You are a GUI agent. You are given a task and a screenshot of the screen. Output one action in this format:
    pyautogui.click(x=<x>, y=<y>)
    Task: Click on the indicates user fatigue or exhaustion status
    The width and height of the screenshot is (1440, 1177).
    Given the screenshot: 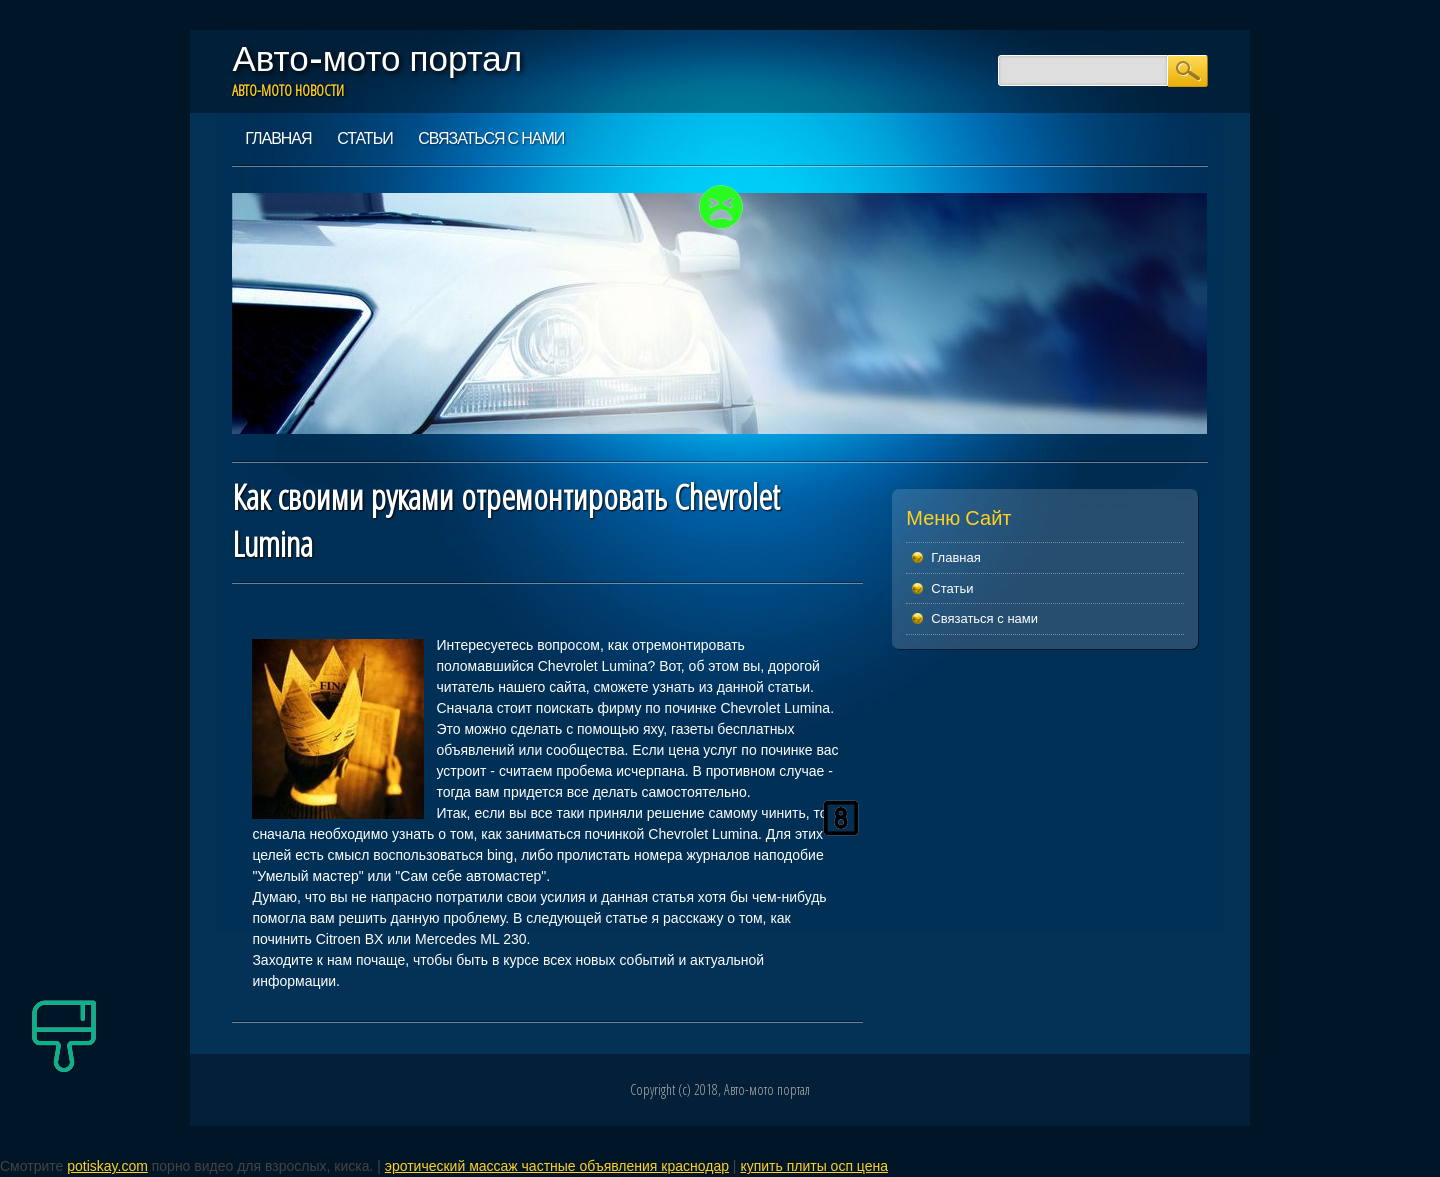 What is the action you would take?
    pyautogui.click(x=721, y=207)
    